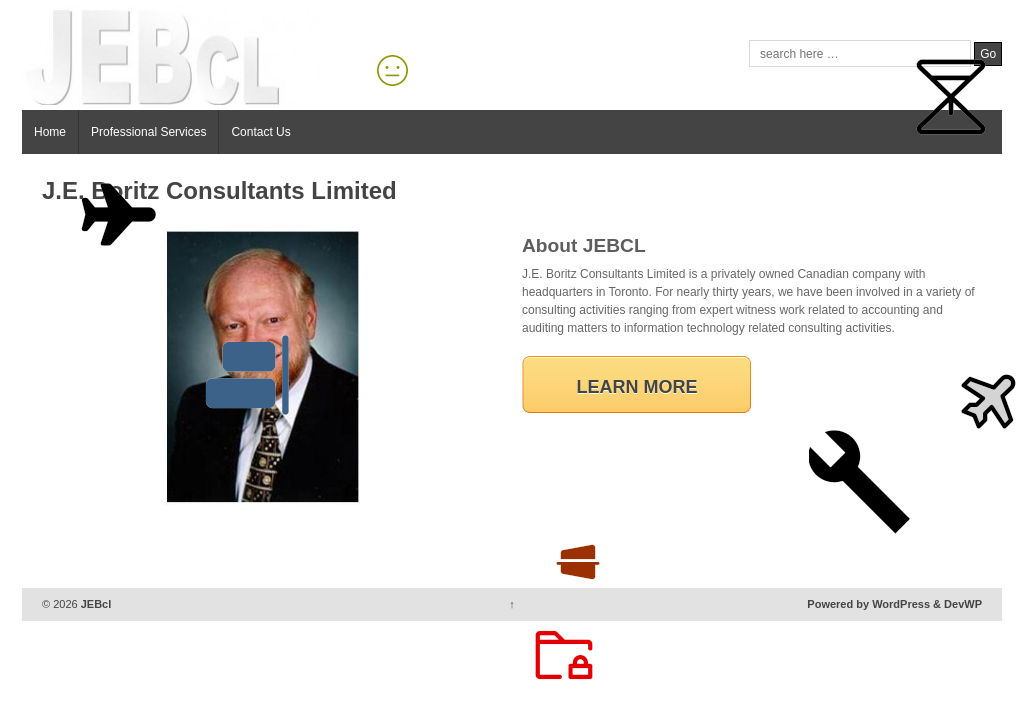 Image resolution: width=1024 pixels, height=720 pixels. I want to click on access a password-protected folder, so click(564, 655).